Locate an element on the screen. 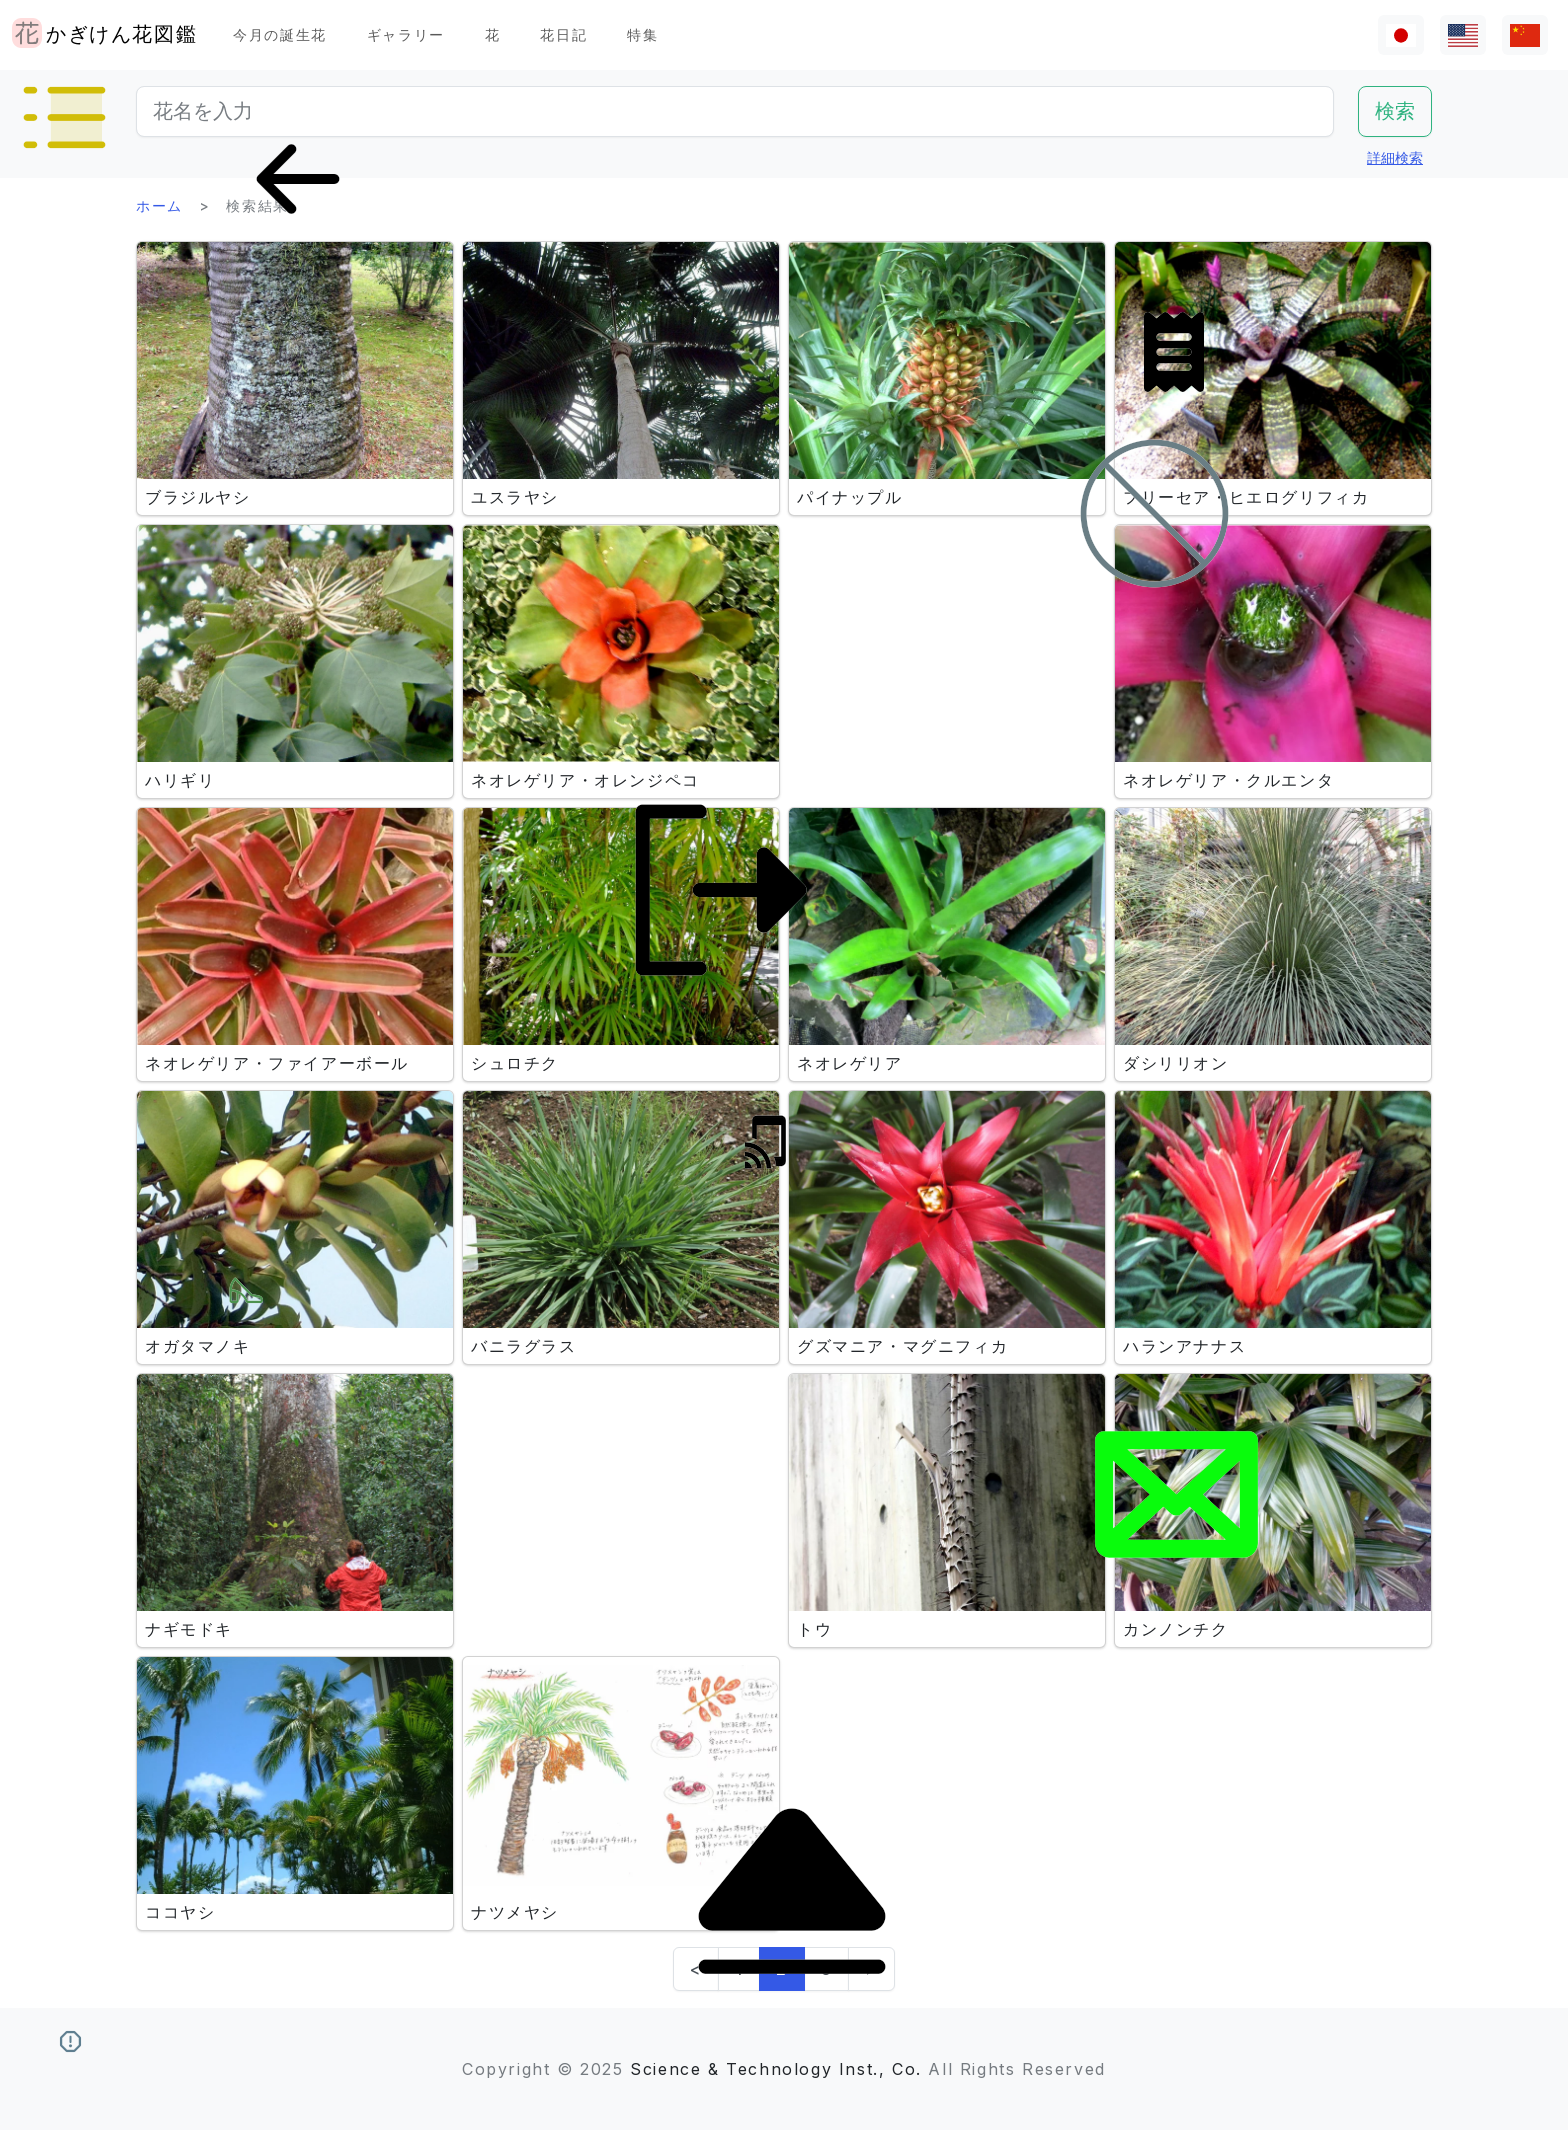  indicates a prohibited or blocked action is located at coordinates (1154, 513).